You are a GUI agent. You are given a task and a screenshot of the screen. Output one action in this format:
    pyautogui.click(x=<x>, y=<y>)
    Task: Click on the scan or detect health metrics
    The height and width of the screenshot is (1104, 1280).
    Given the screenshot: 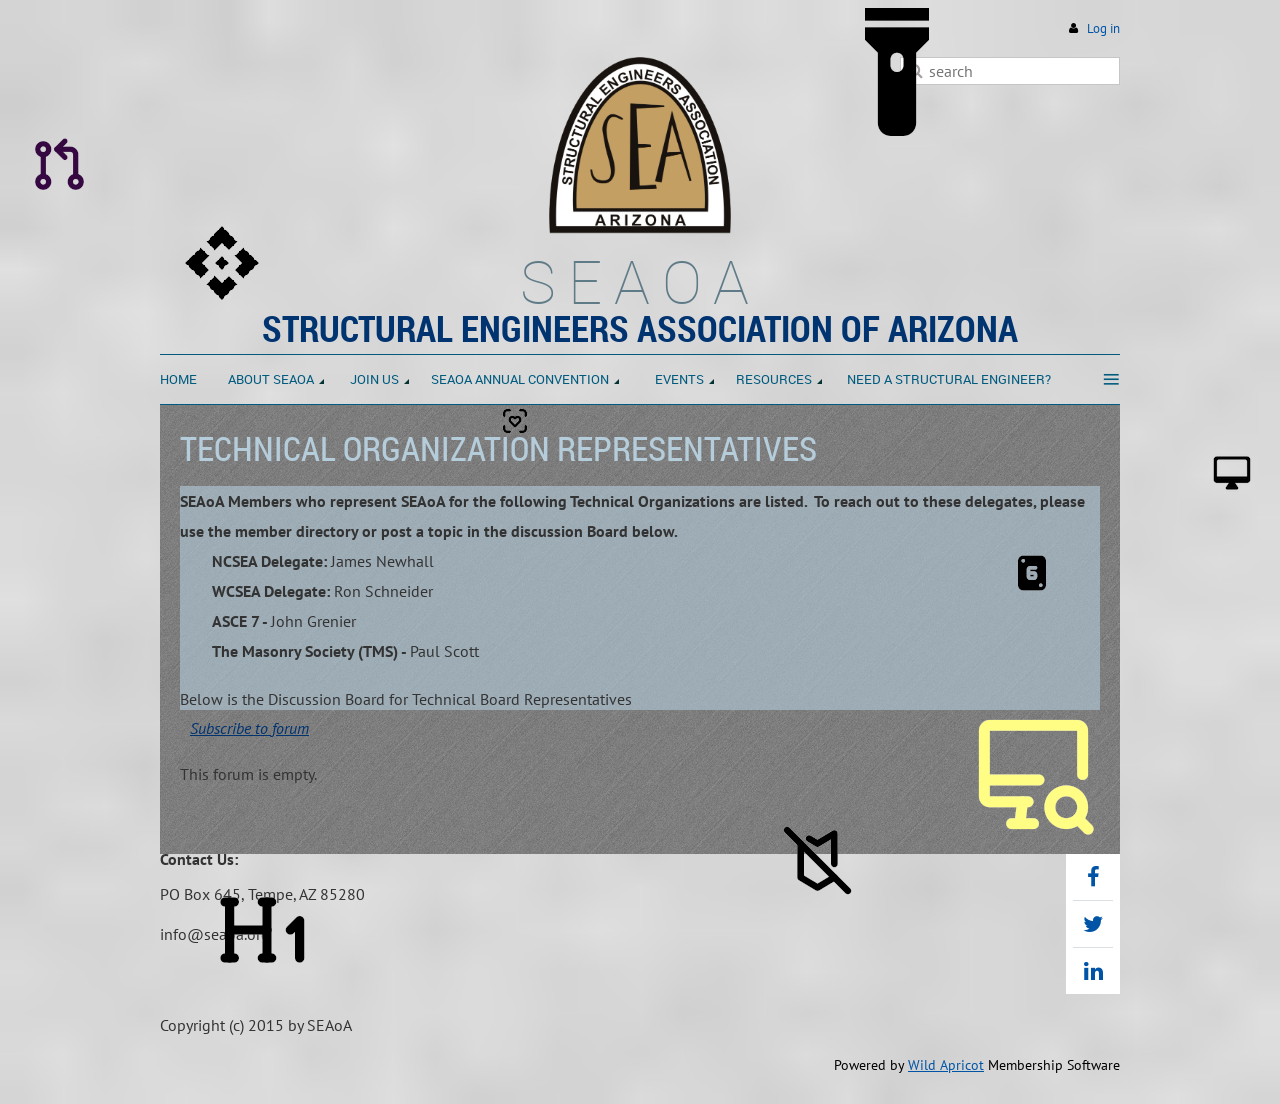 What is the action you would take?
    pyautogui.click(x=515, y=421)
    